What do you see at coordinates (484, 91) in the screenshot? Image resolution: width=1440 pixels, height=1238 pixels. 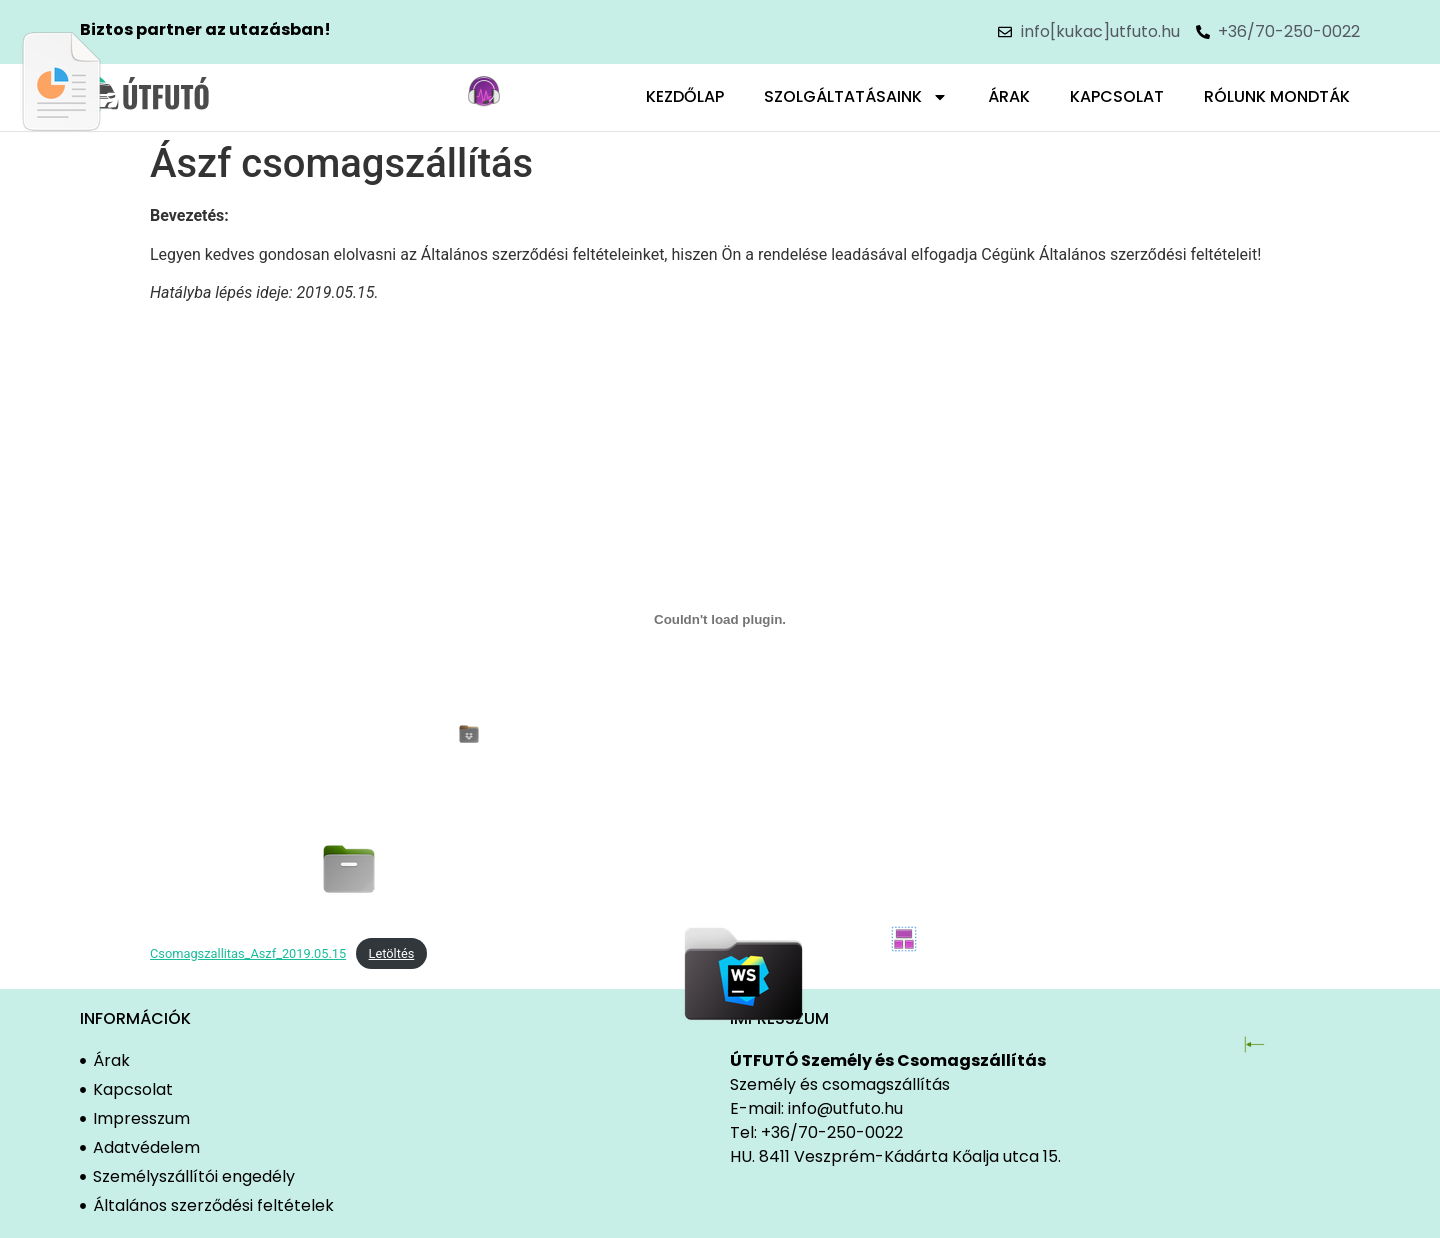 I see `audio headset device connected` at bounding box center [484, 91].